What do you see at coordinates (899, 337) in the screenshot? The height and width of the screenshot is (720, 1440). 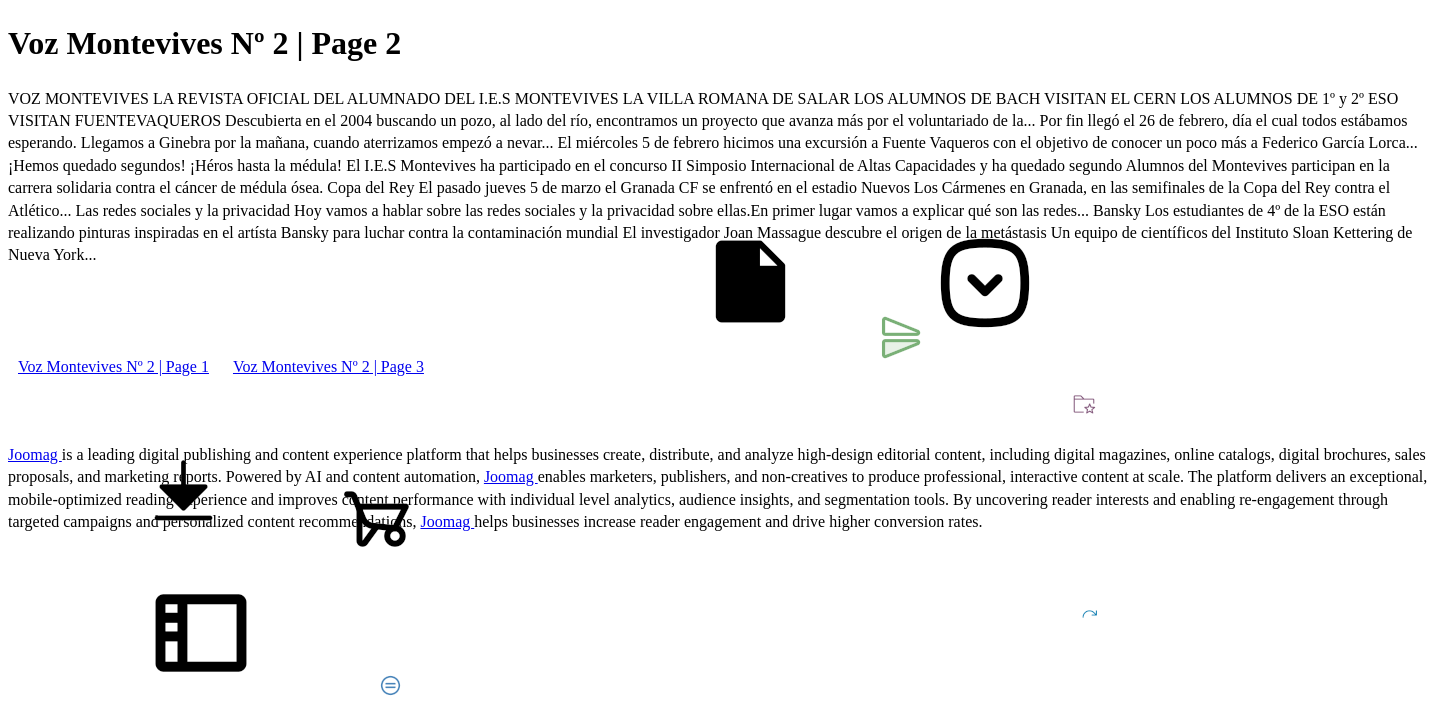 I see `flip image vertically` at bounding box center [899, 337].